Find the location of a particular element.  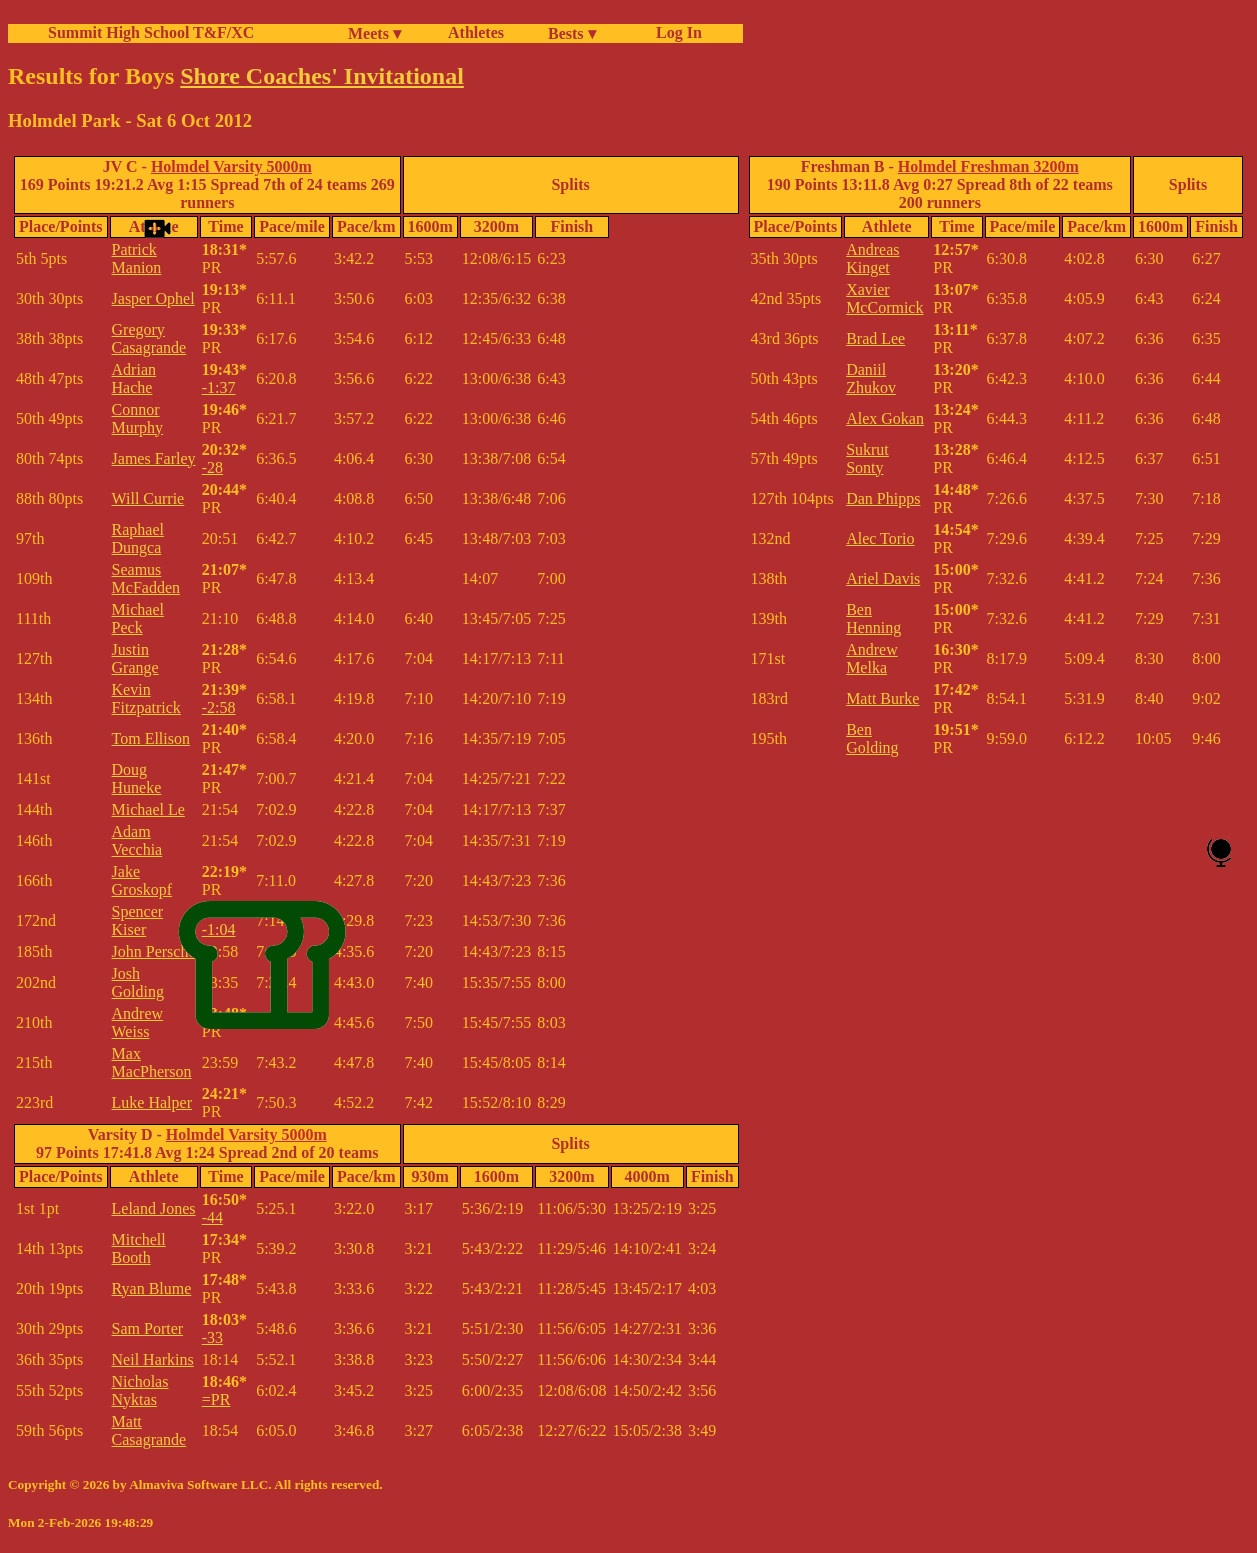

access global or international settings is located at coordinates (1220, 852).